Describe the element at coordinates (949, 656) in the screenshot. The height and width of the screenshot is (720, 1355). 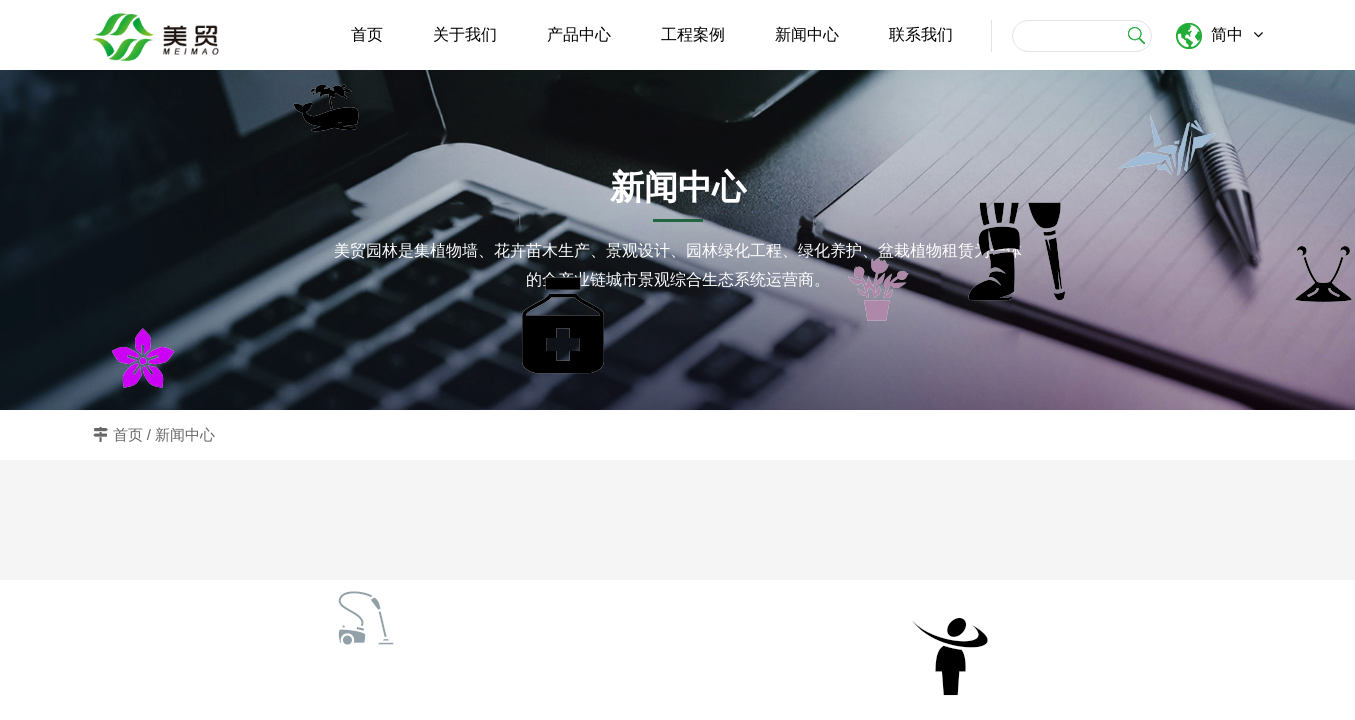
I see `indicates a character or avatar with special status` at that location.